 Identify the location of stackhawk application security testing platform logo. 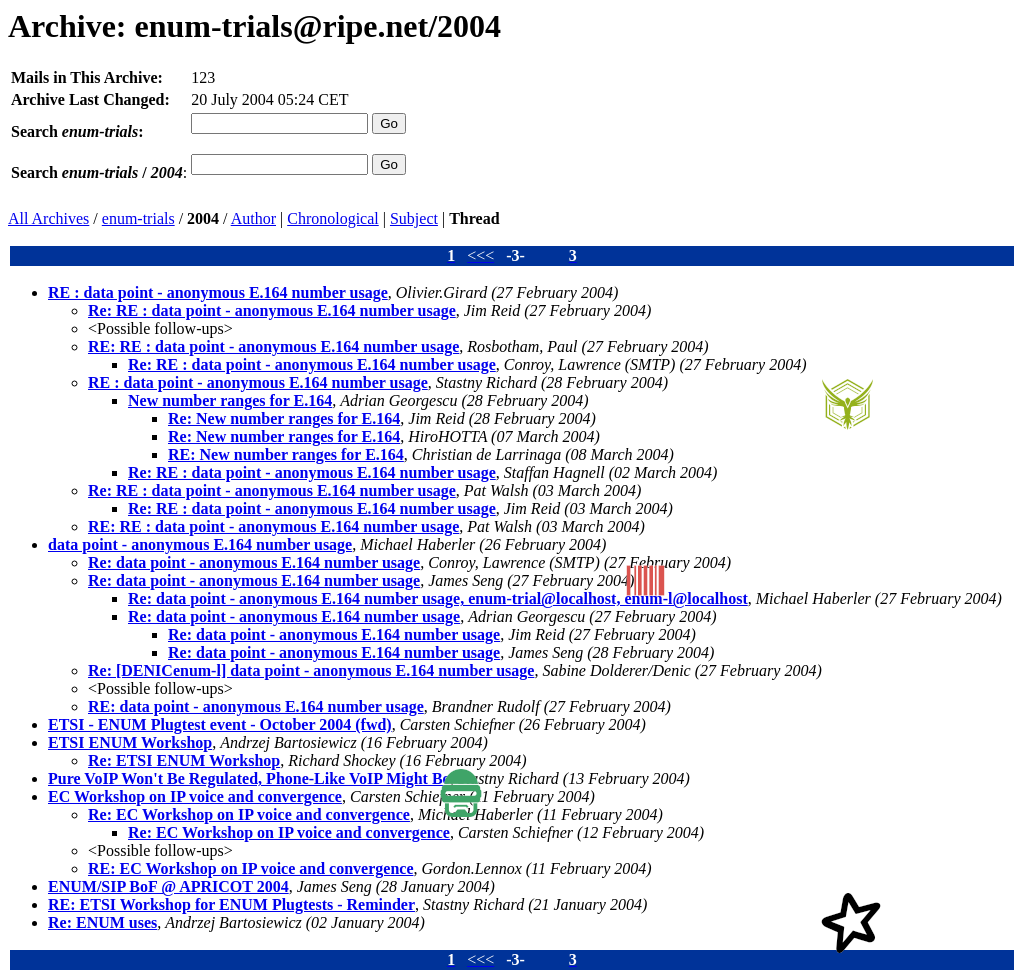
(847, 404).